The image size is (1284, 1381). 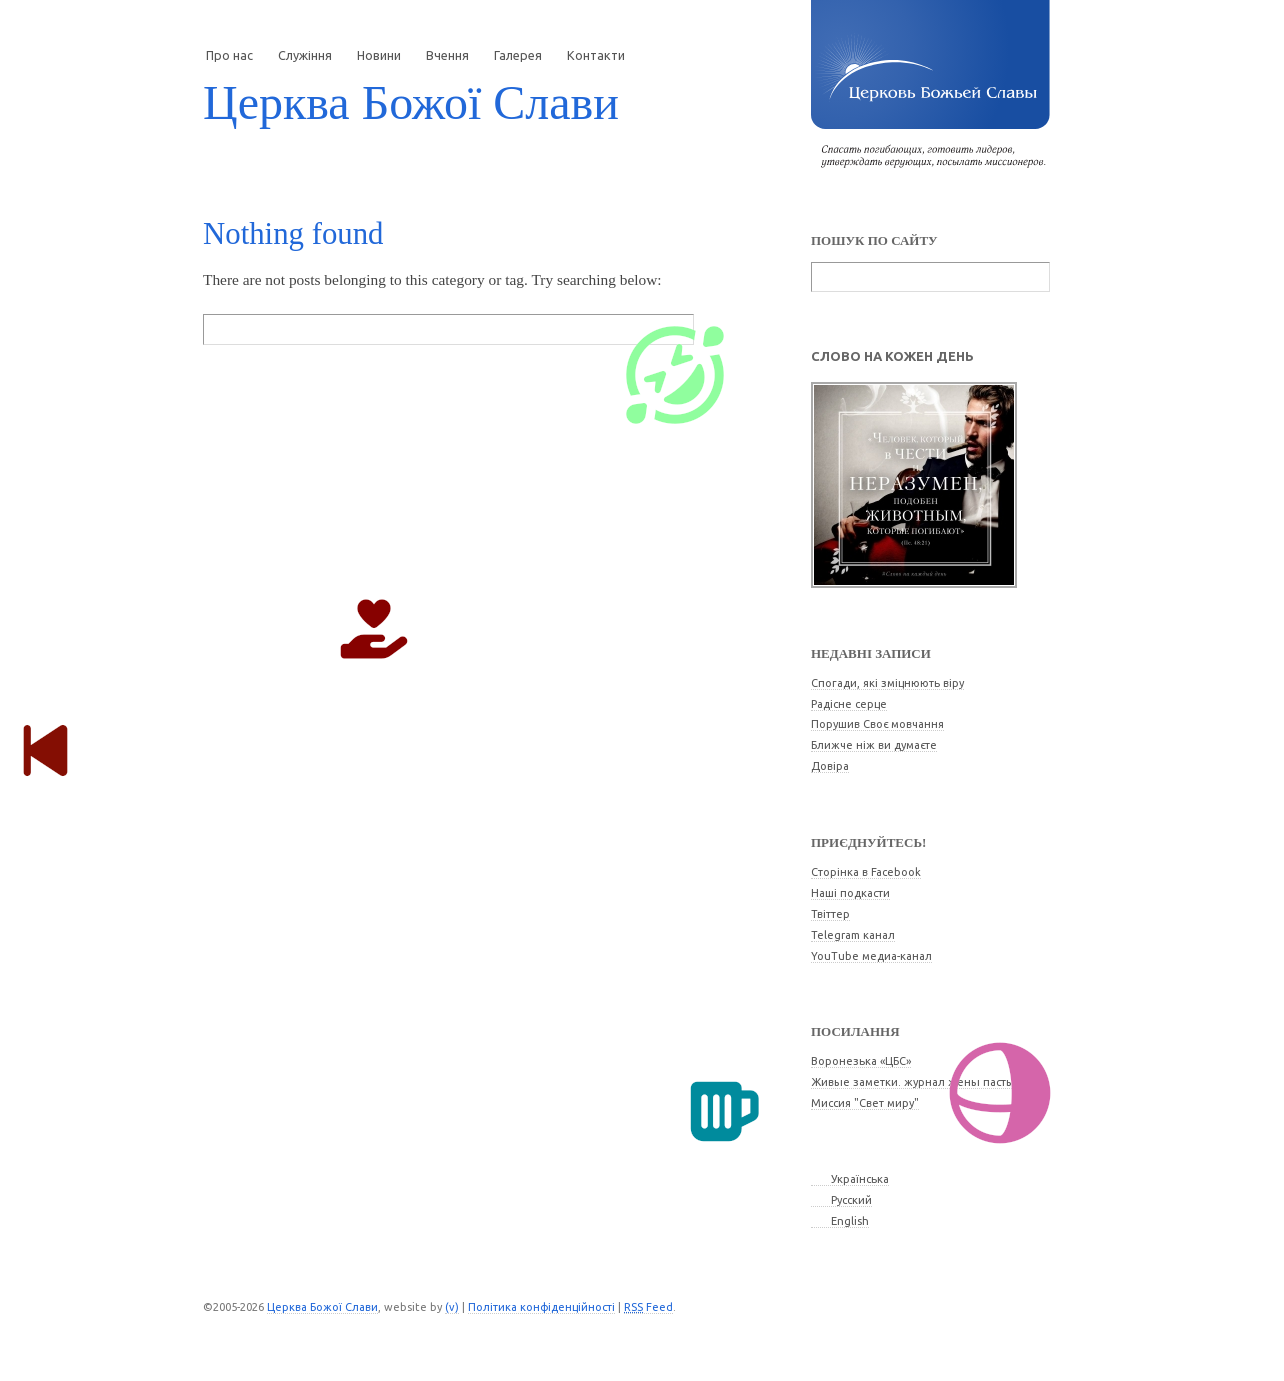 What do you see at coordinates (720, 1111) in the screenshot?
I see `view nearby bars or breweries` at bounding box center [720, 1111].